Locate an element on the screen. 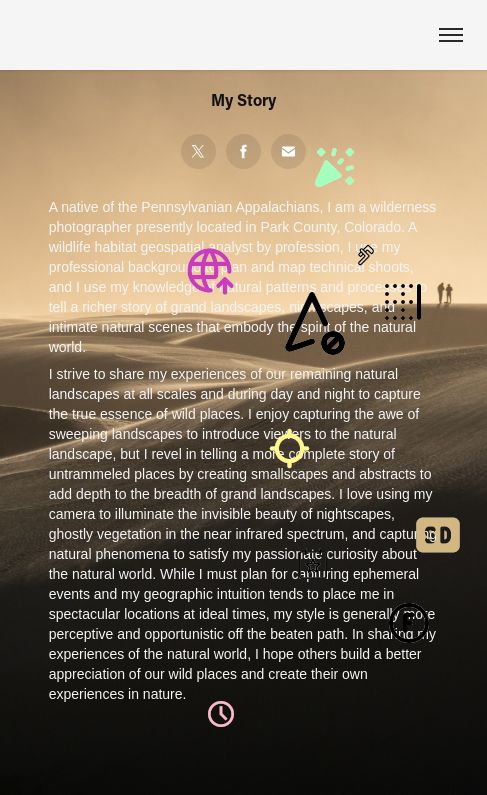  cancel current navigation route is located at coordinates (312, 322).